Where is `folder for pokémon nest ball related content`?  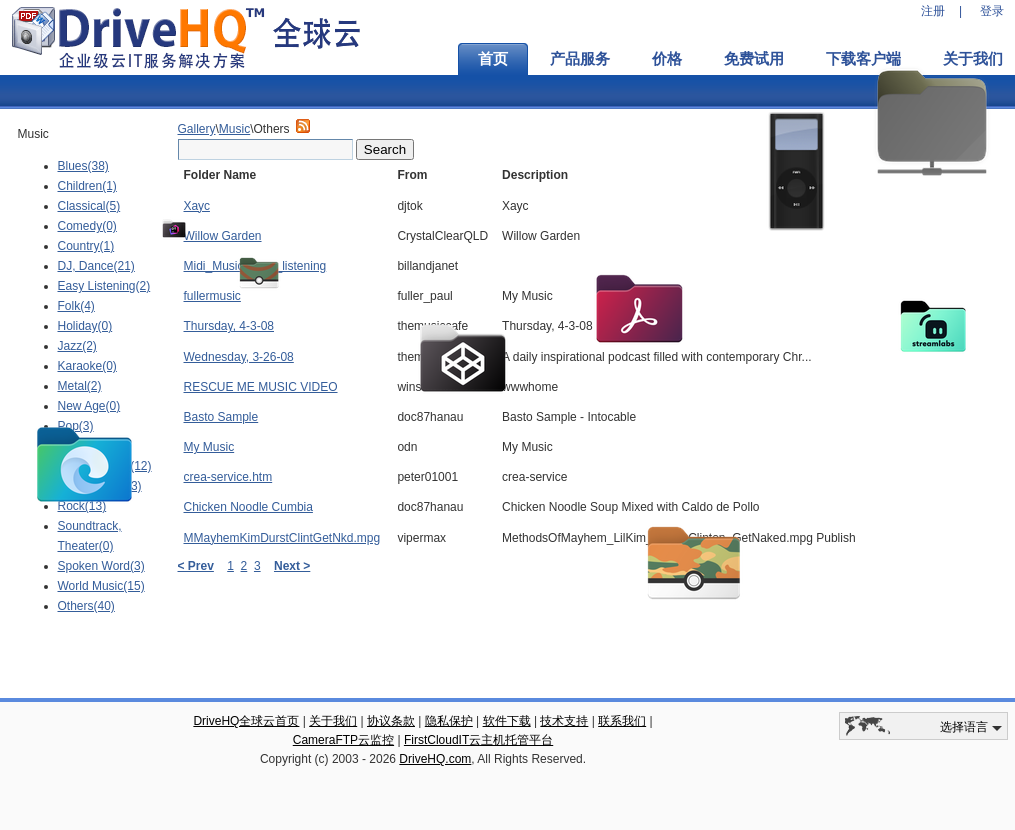
folder for pokémon nest ball related content is located at coordinates (259, 274).